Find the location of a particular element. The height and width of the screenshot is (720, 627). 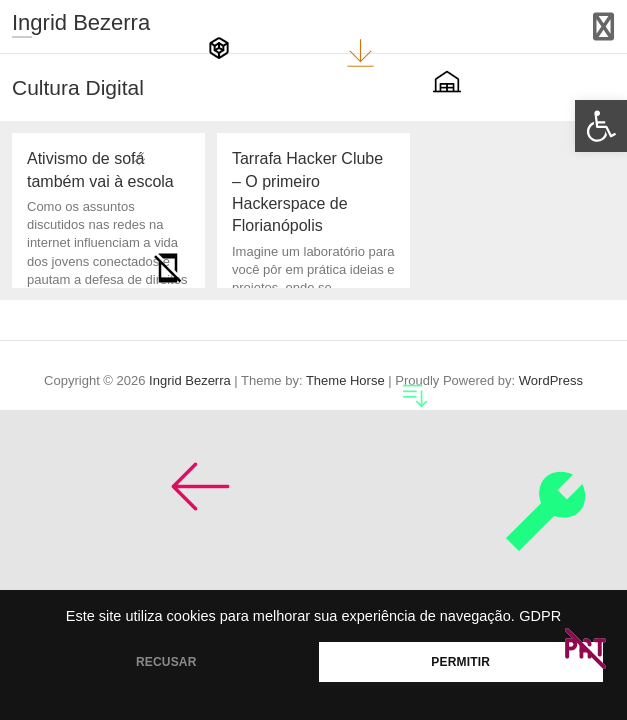

go back to the previous screen is located at coordinates (200, 486).